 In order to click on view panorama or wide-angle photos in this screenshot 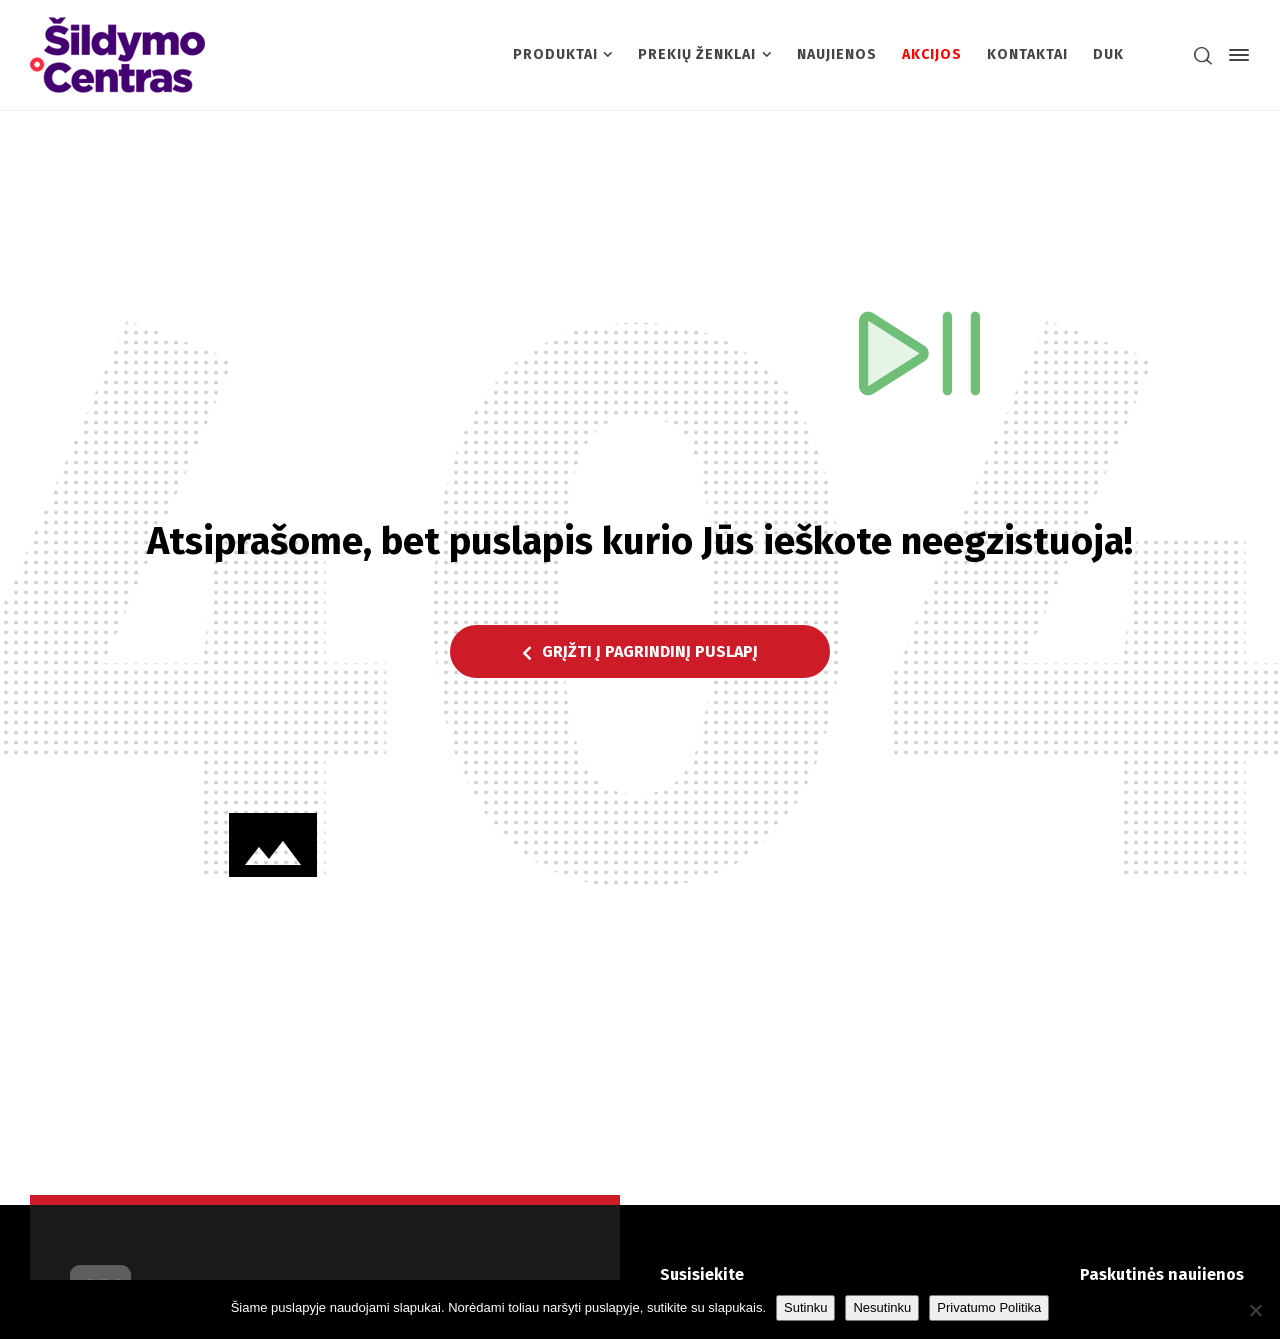, I will do `click(273, 845)`.